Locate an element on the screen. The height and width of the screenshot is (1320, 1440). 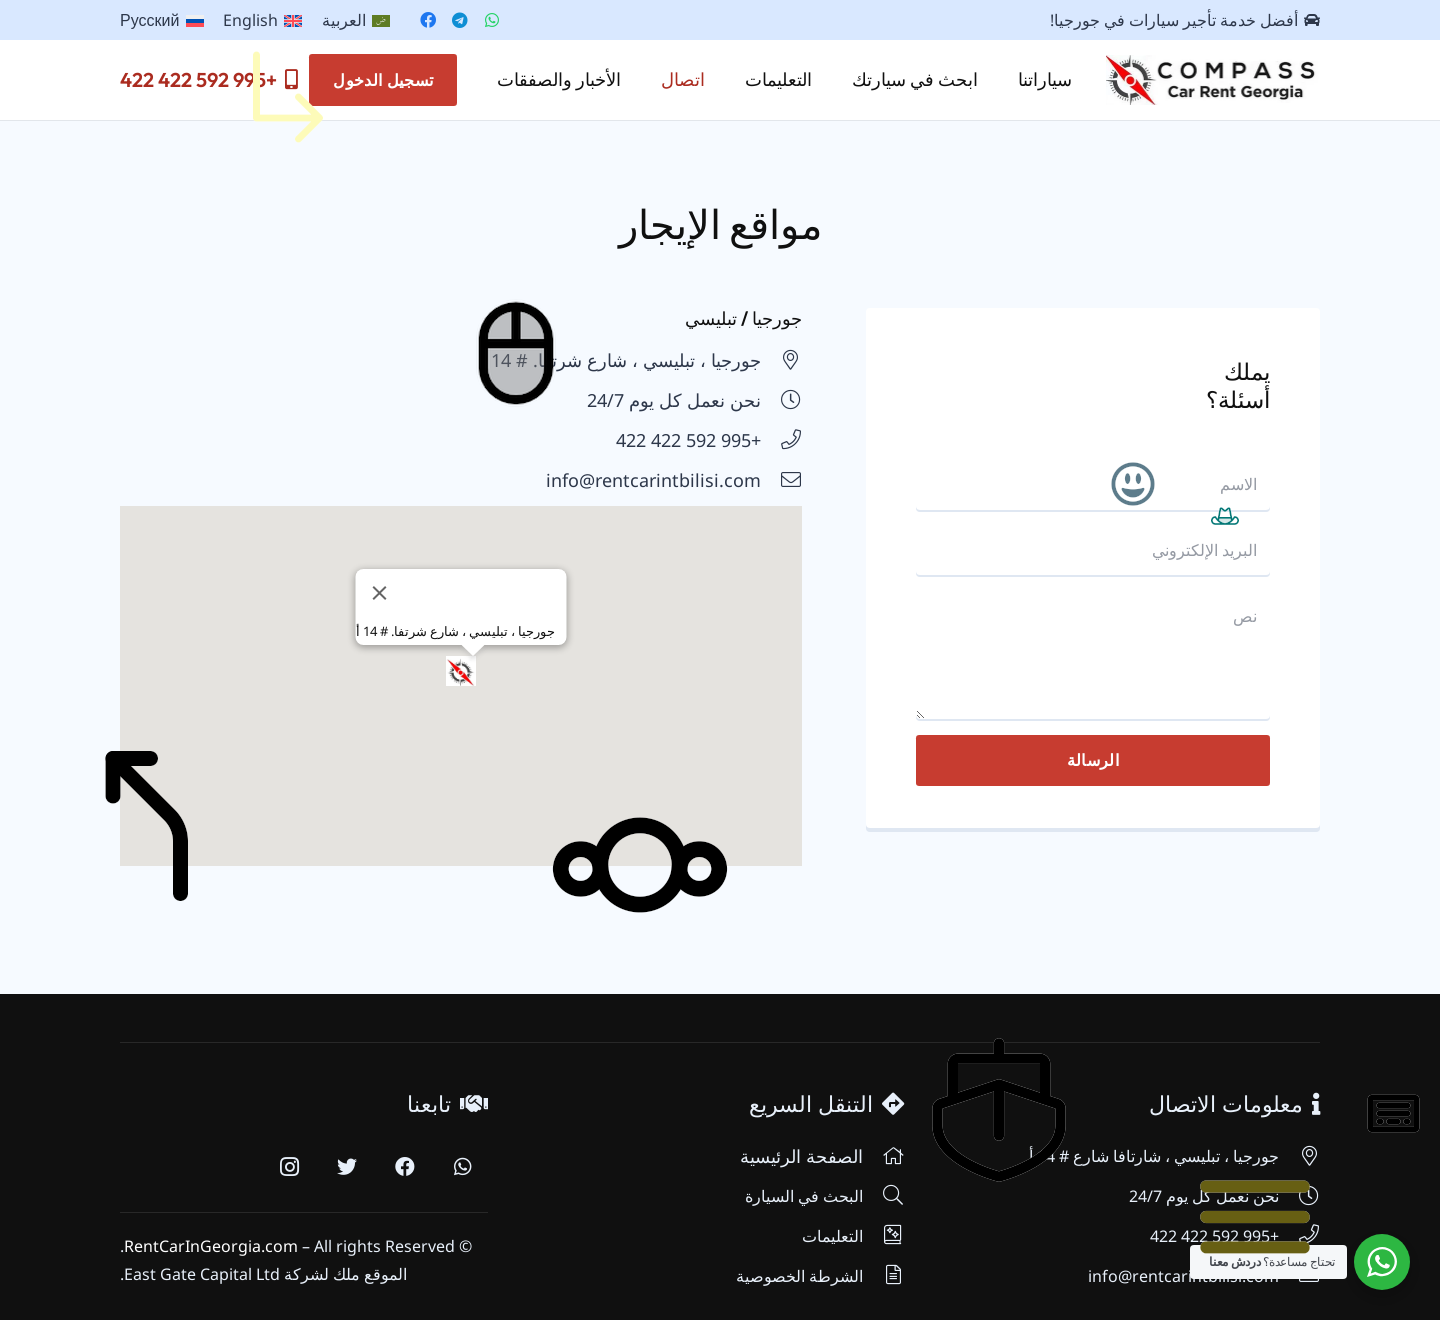
mouse input device settings is located at coordinates (516, 353).